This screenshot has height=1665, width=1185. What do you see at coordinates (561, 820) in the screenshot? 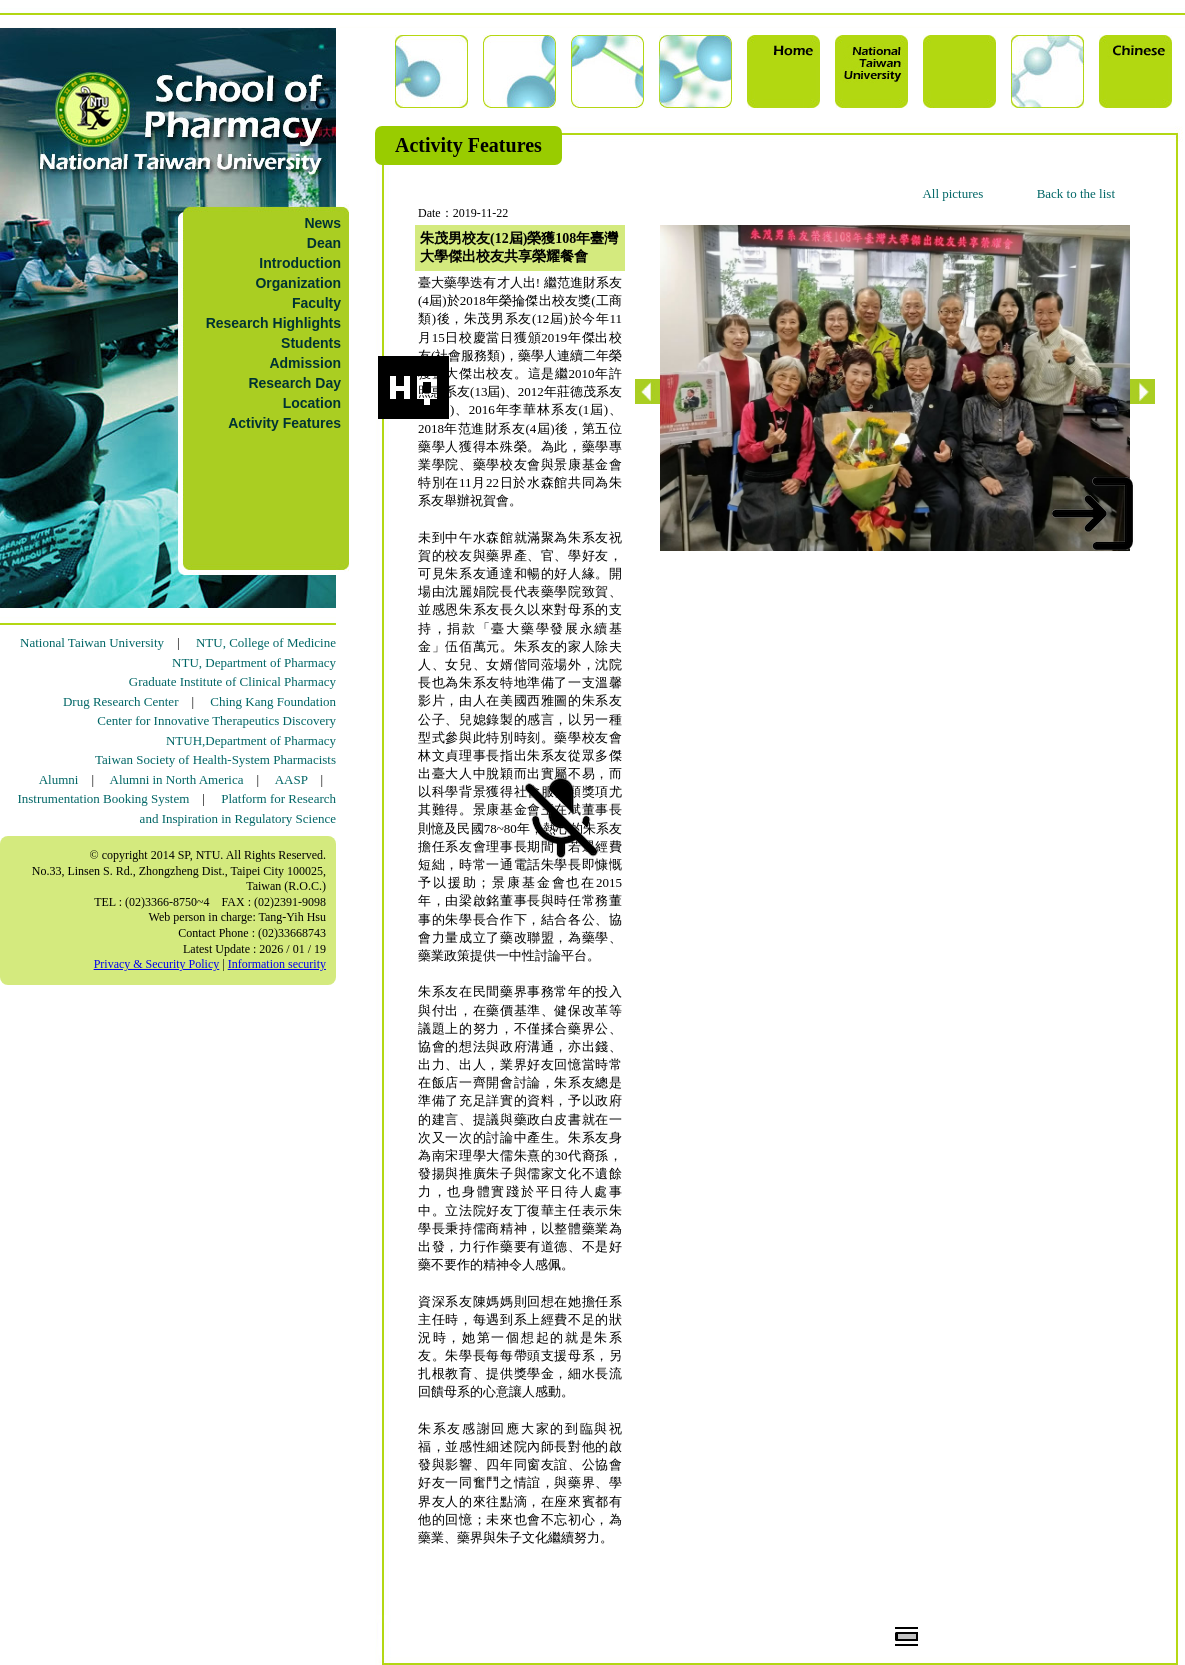
I see `mute your microphone` at bounding box center [561, 820].